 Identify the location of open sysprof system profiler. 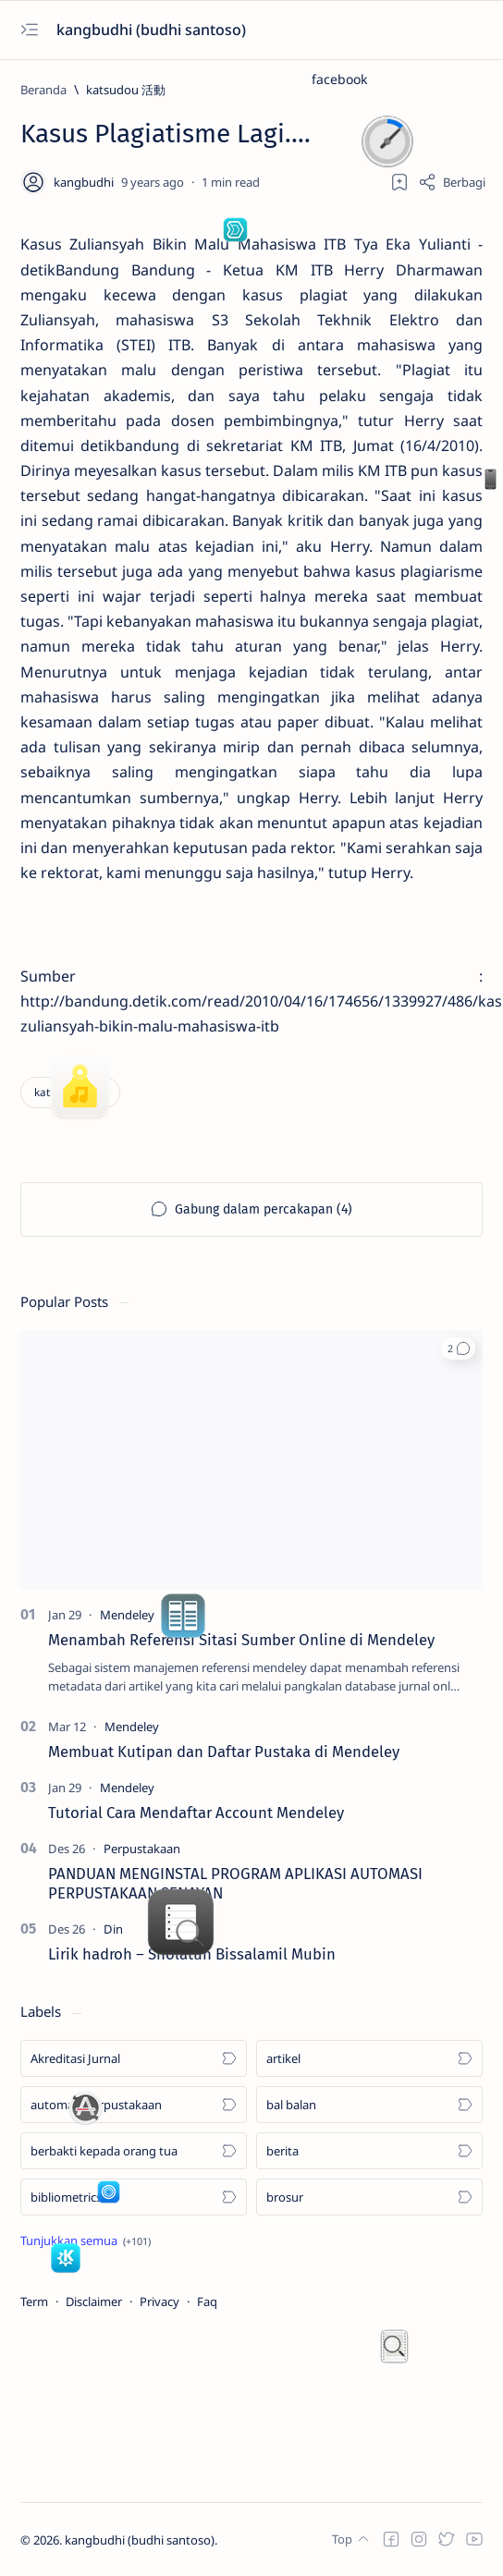
(387, 141).